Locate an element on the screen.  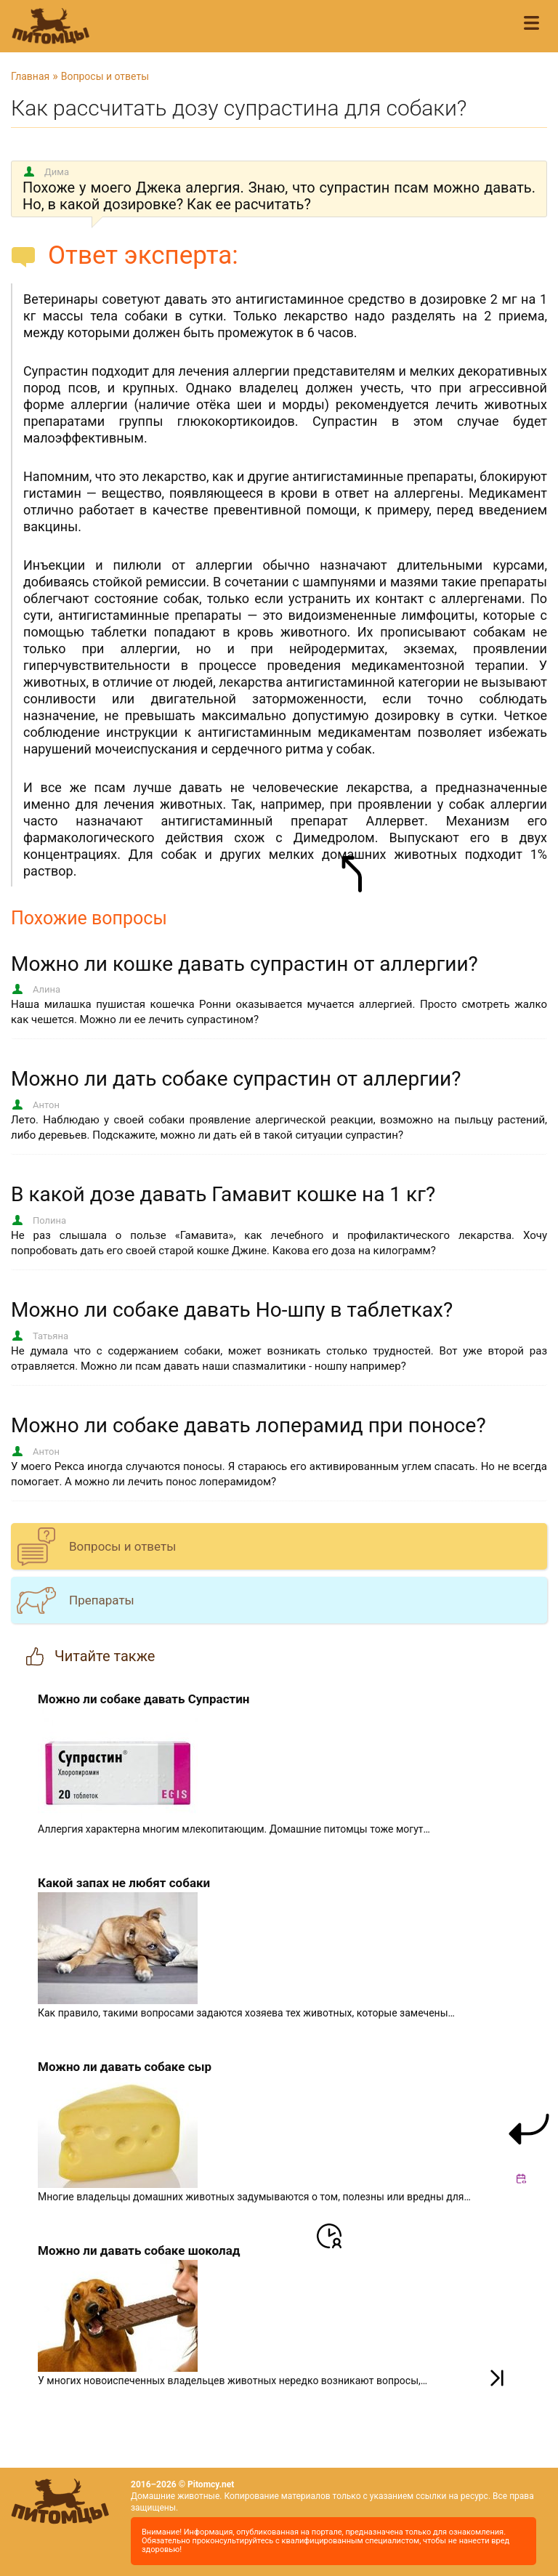
skip to the end of content is located at coordinates (497, 2378).